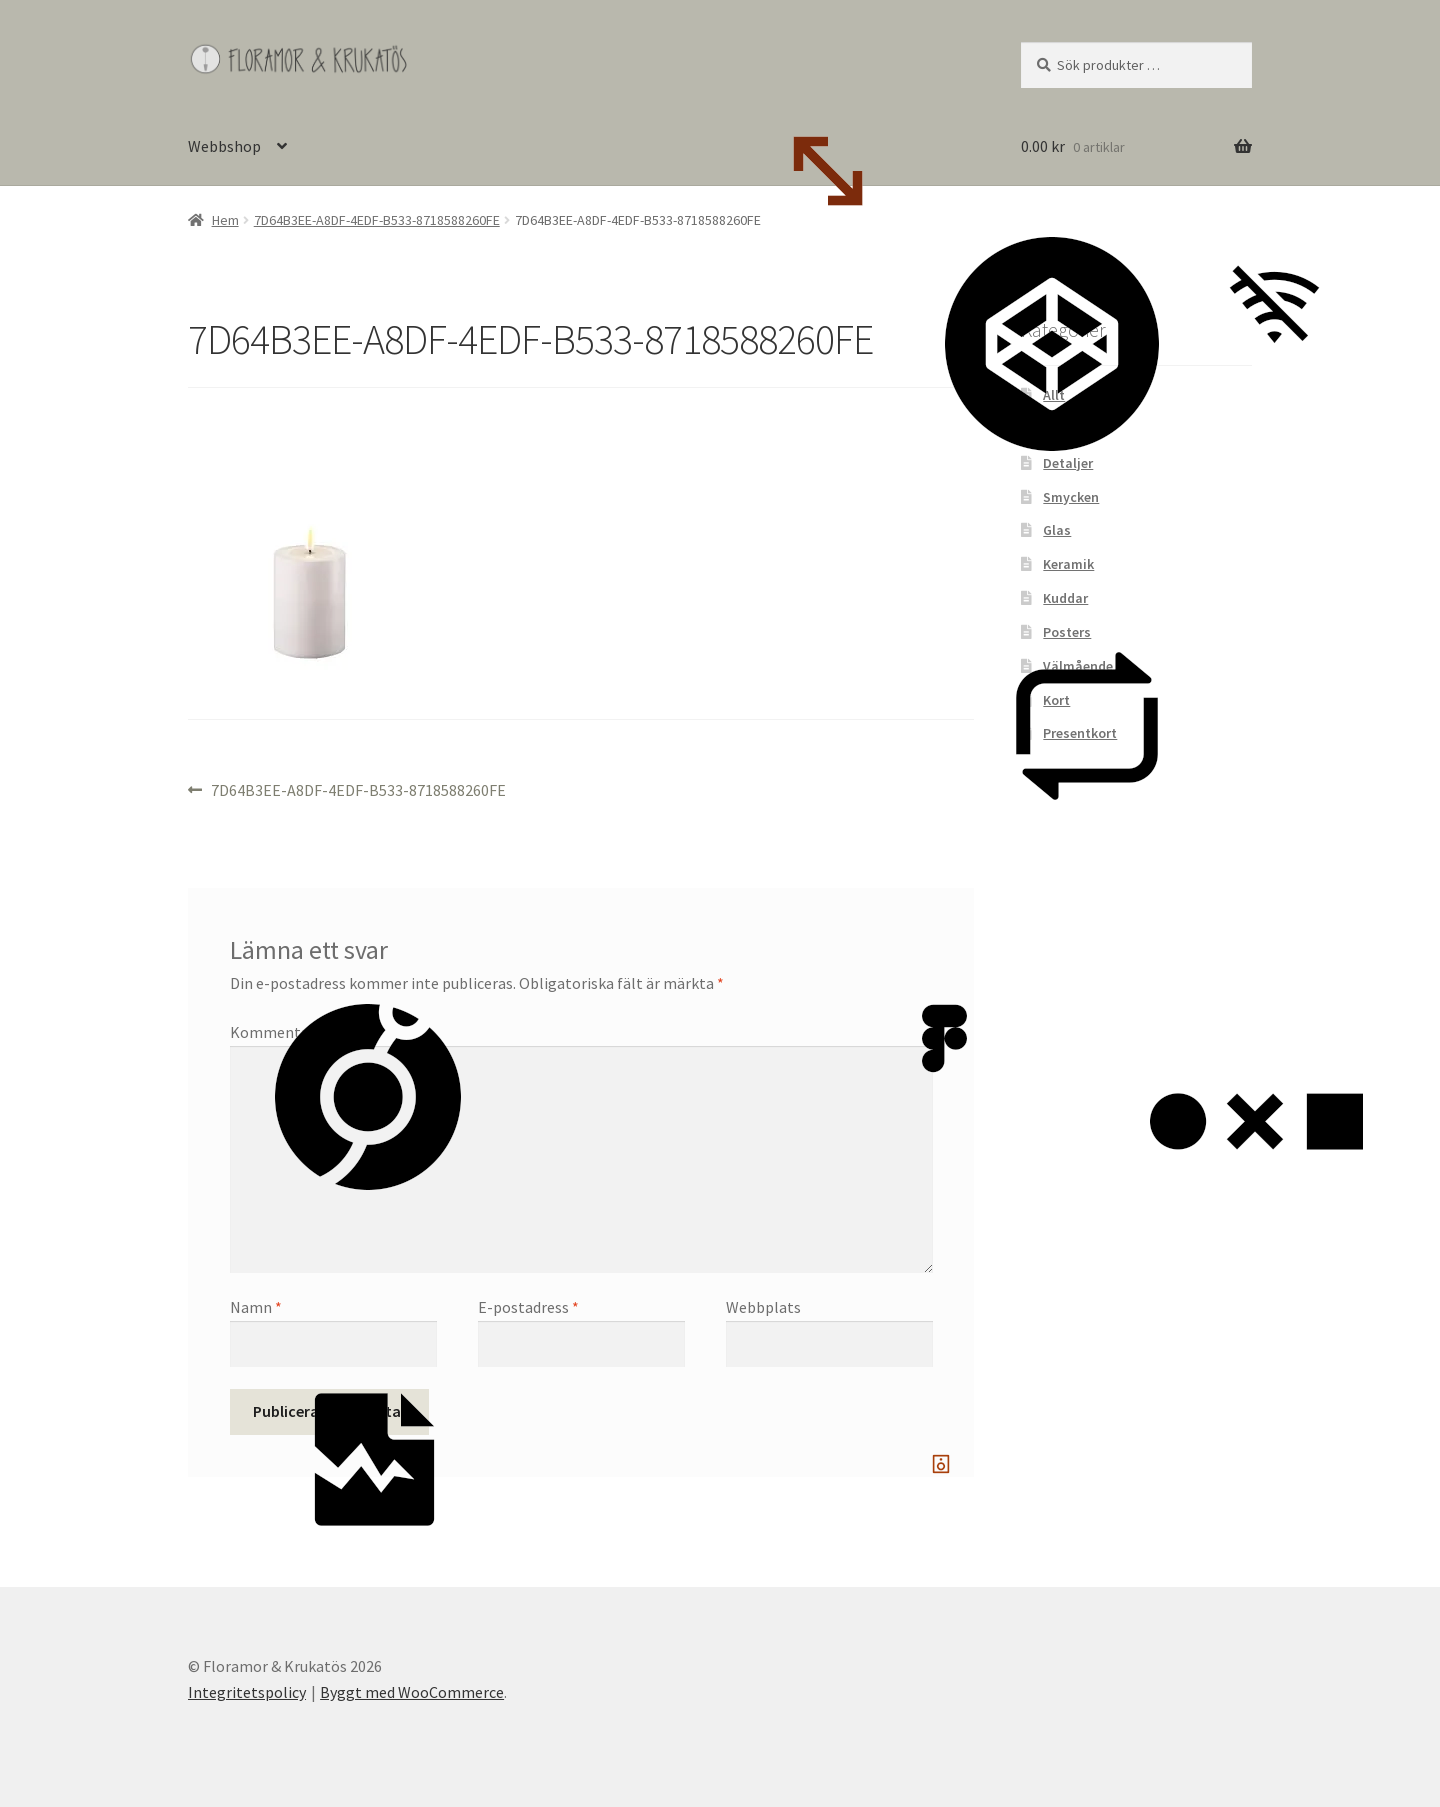 This screenshot has height=1807, width=1440. I want to click on indicates no wifi connection available, so click(1274, 307).